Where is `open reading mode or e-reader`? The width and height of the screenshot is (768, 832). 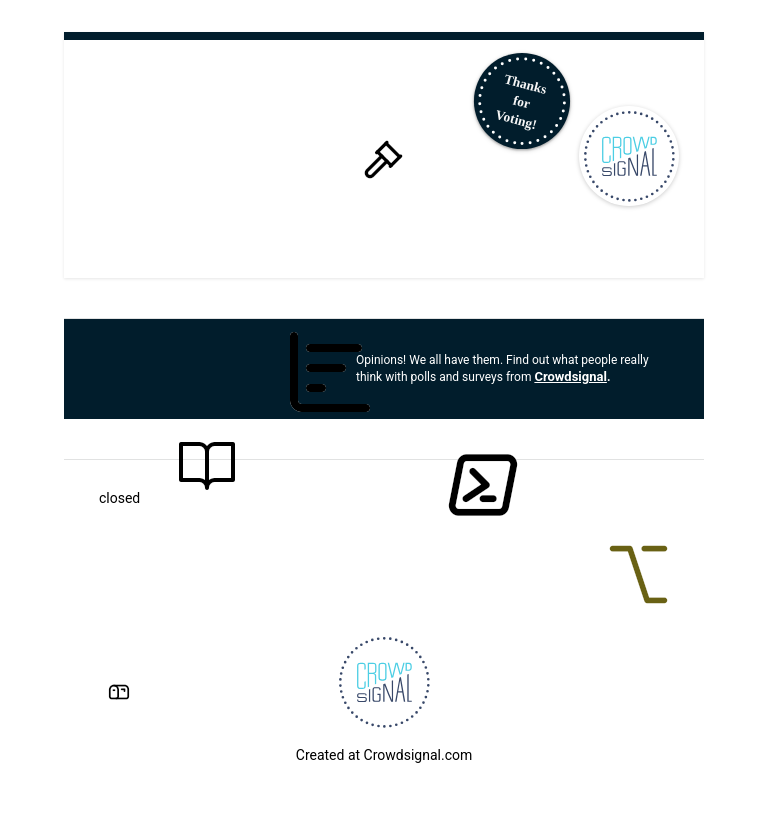 open reading mode or e-reader is located at coordinates (207, 462).